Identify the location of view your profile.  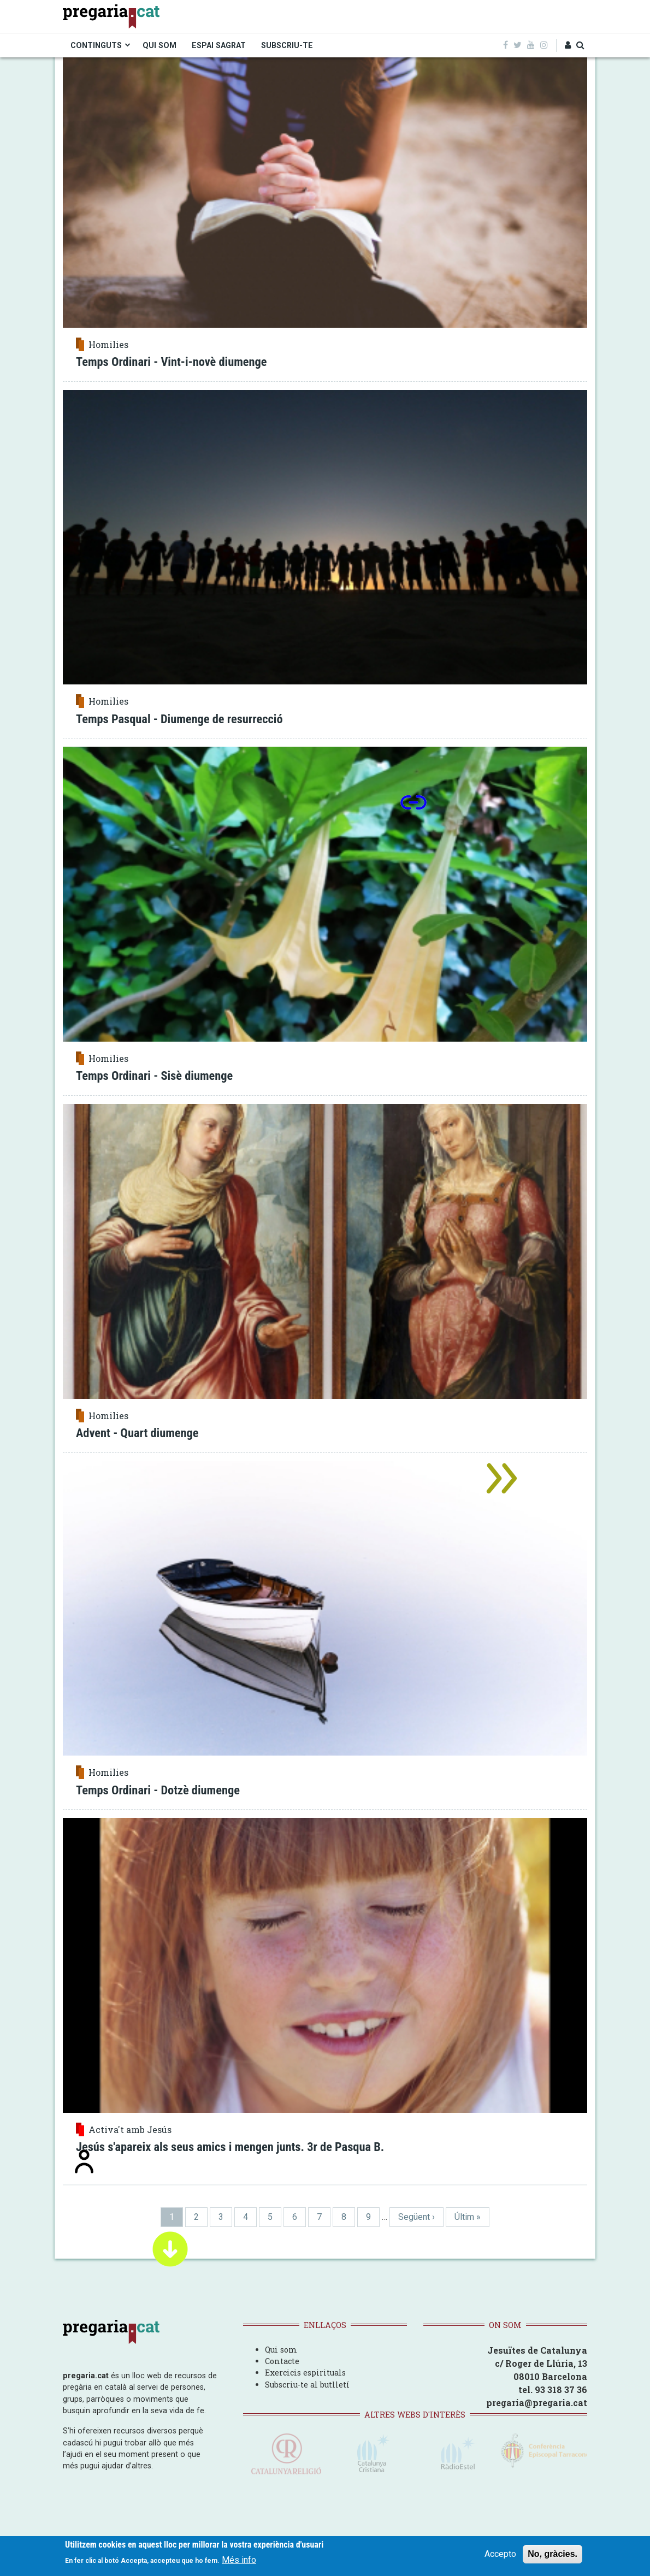
(84, 2161).